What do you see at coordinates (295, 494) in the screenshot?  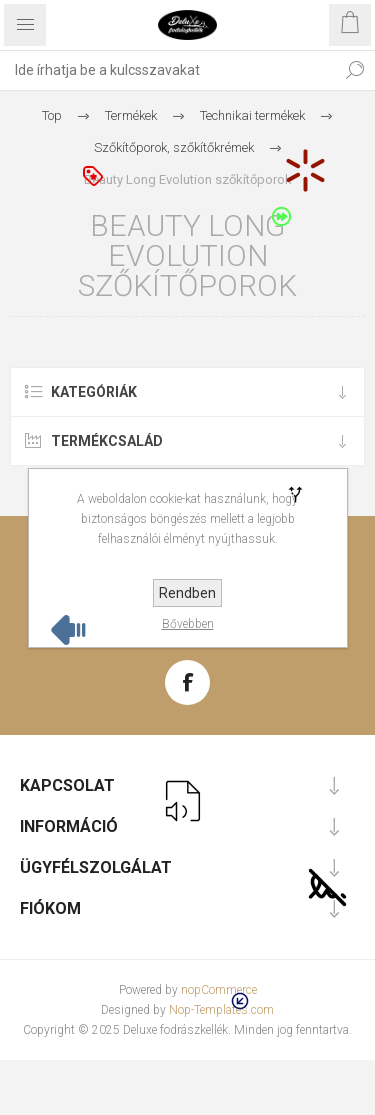 I see `view alternative routes` at bounding box center [295, 494].